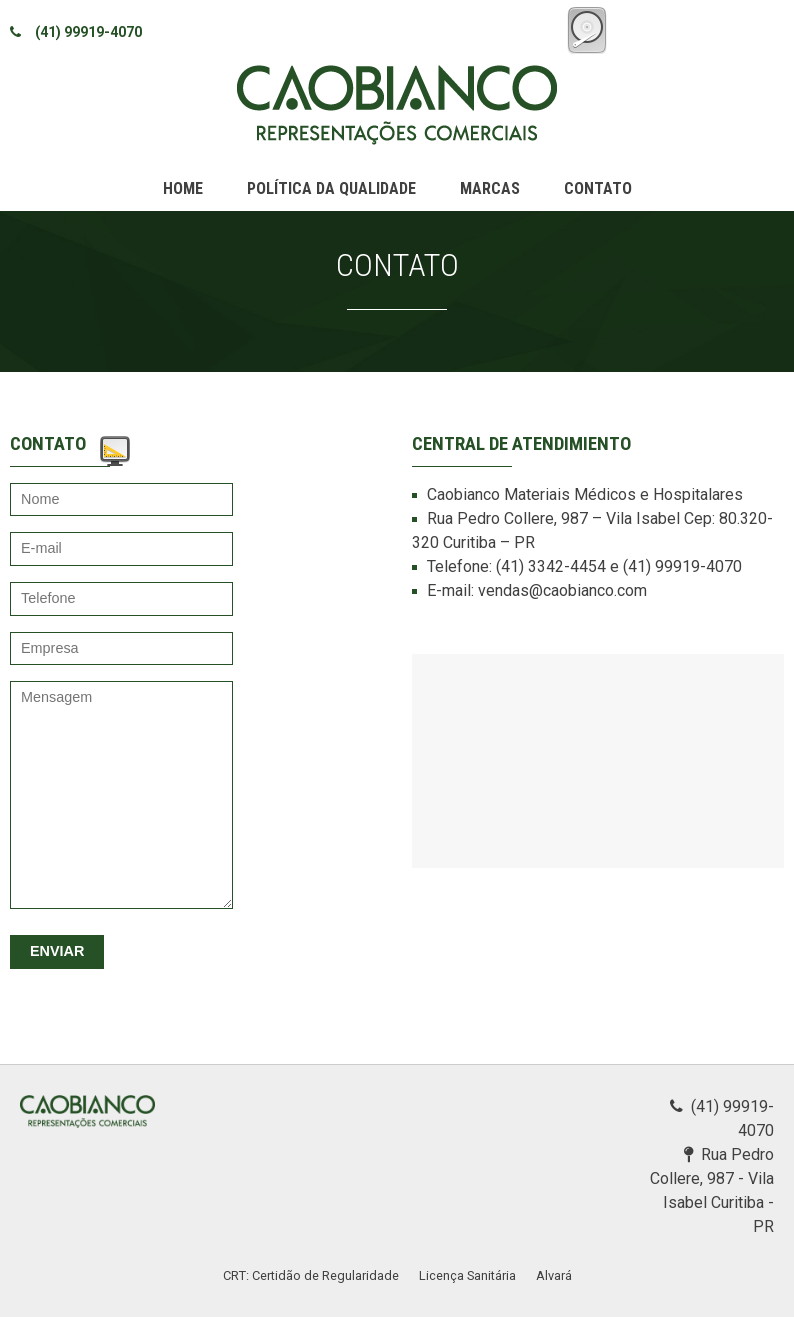 This screenshot has width=794, height=1317. Describe the element at coordinates (115, 451) in the screenshot. I see `access display settings` at that location.